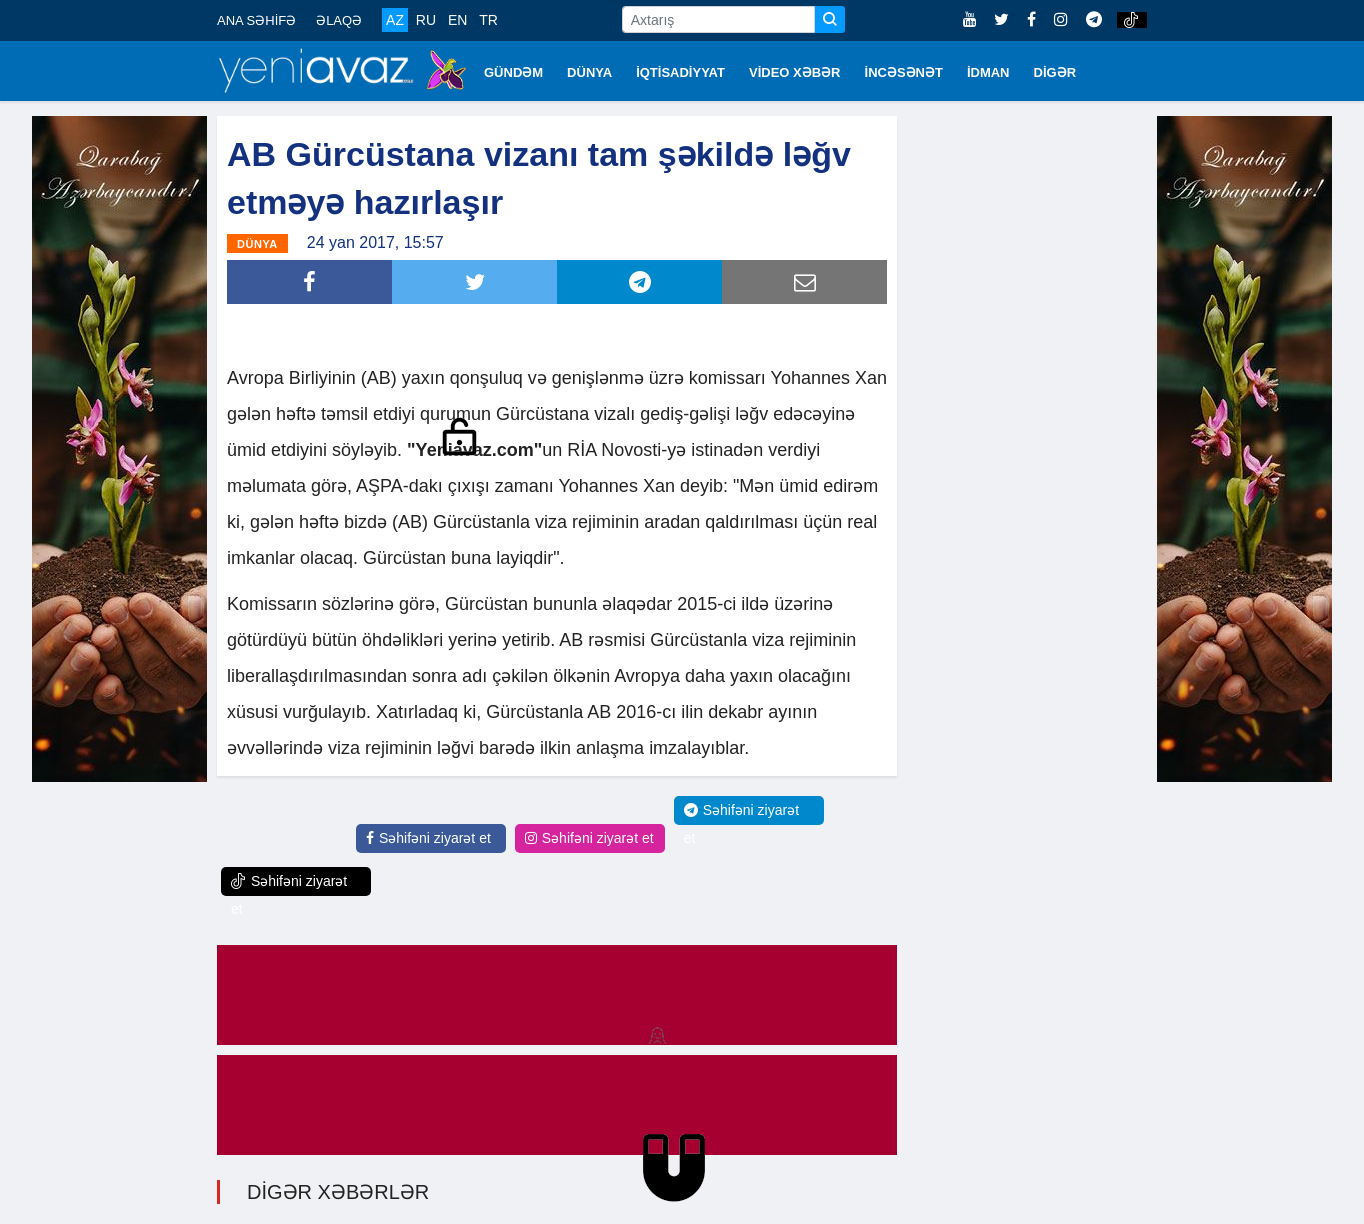 This screenshot has width=1364, height=1224. I want to click on indicates linux operating system compatibility, so click(657, 1036).